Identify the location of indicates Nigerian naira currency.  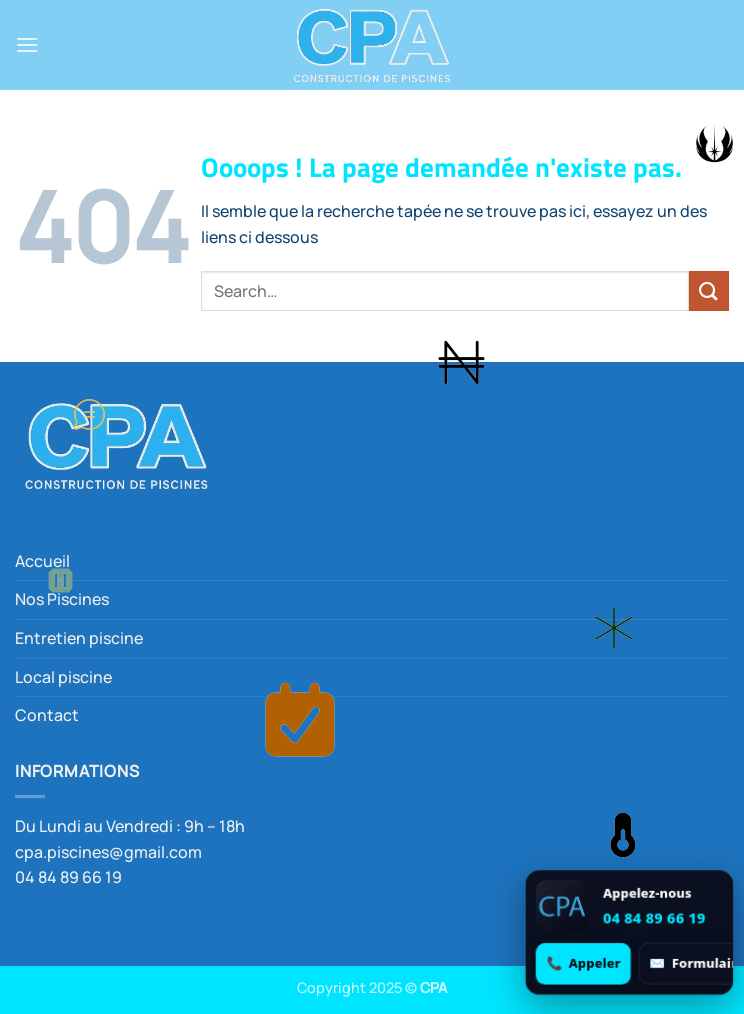
(461, 362).